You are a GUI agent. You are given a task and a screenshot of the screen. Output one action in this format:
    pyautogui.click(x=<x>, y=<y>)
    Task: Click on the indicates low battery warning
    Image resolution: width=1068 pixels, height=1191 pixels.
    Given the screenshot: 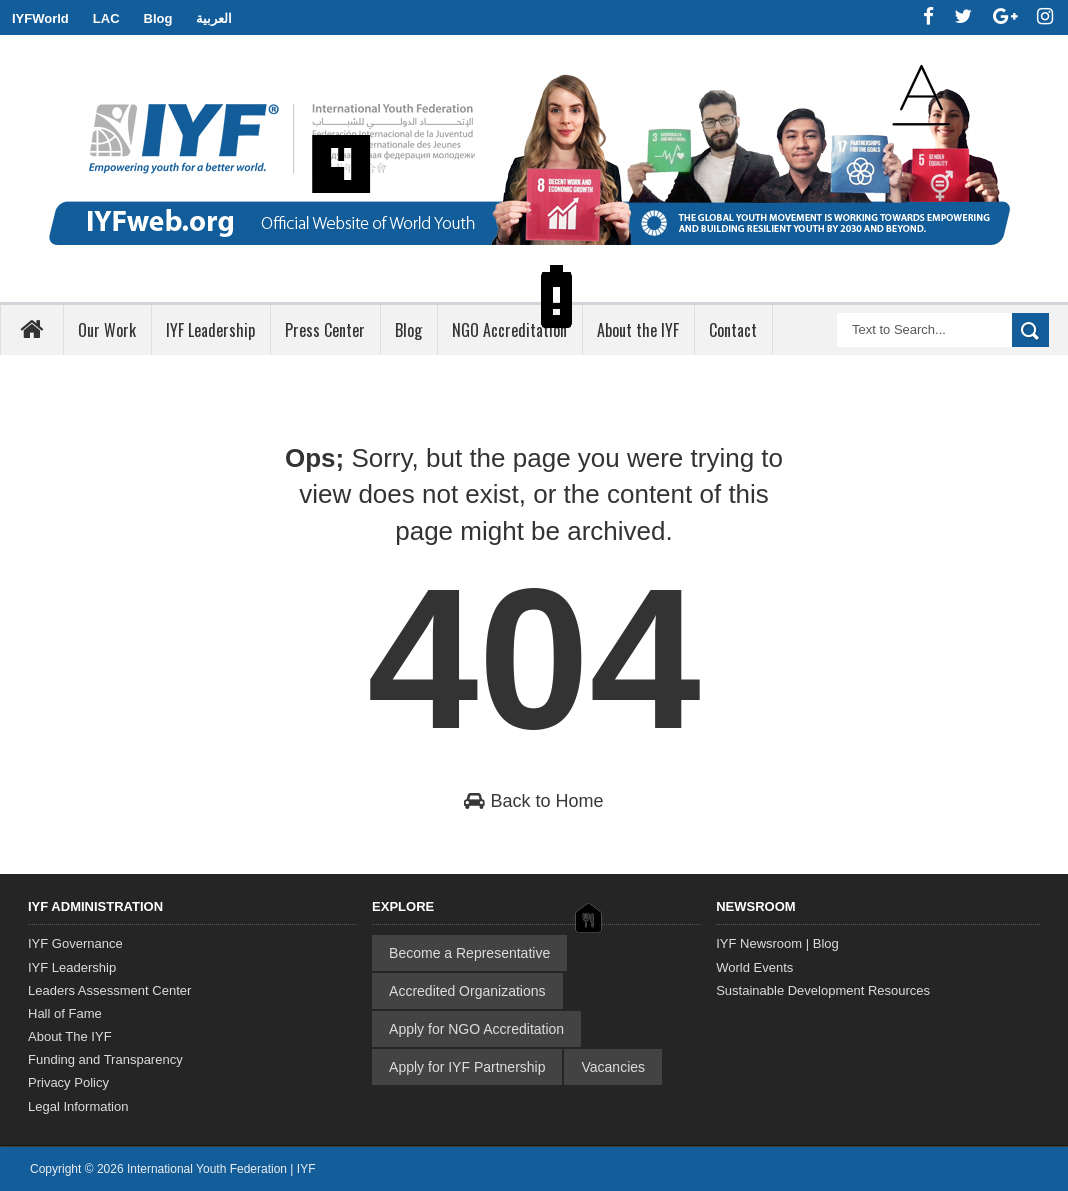 What is the action you would take?
    pyautogui.click(x=556, y=296)
    